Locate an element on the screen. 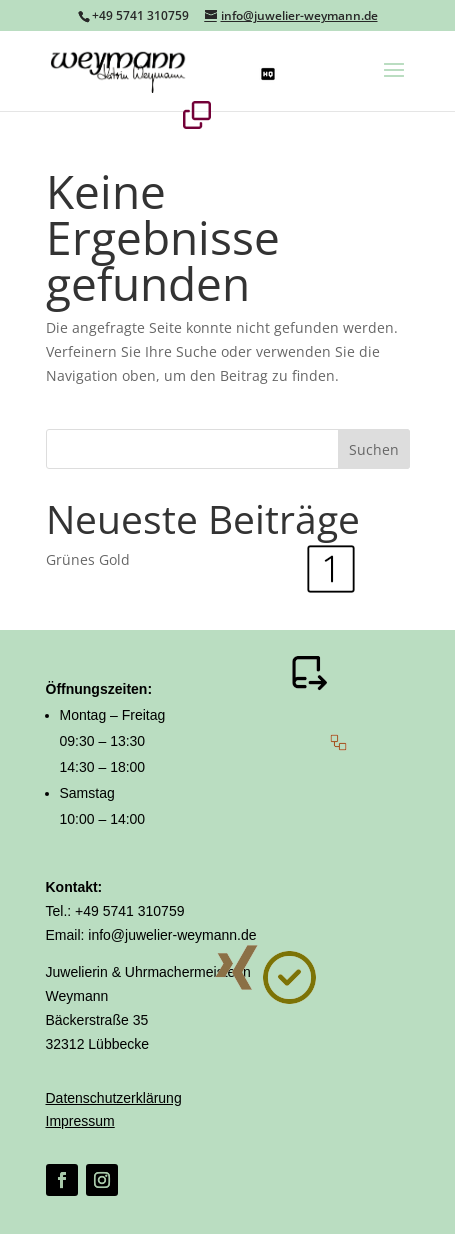  visit xing professional network profile is located at coordinates (236, 967).